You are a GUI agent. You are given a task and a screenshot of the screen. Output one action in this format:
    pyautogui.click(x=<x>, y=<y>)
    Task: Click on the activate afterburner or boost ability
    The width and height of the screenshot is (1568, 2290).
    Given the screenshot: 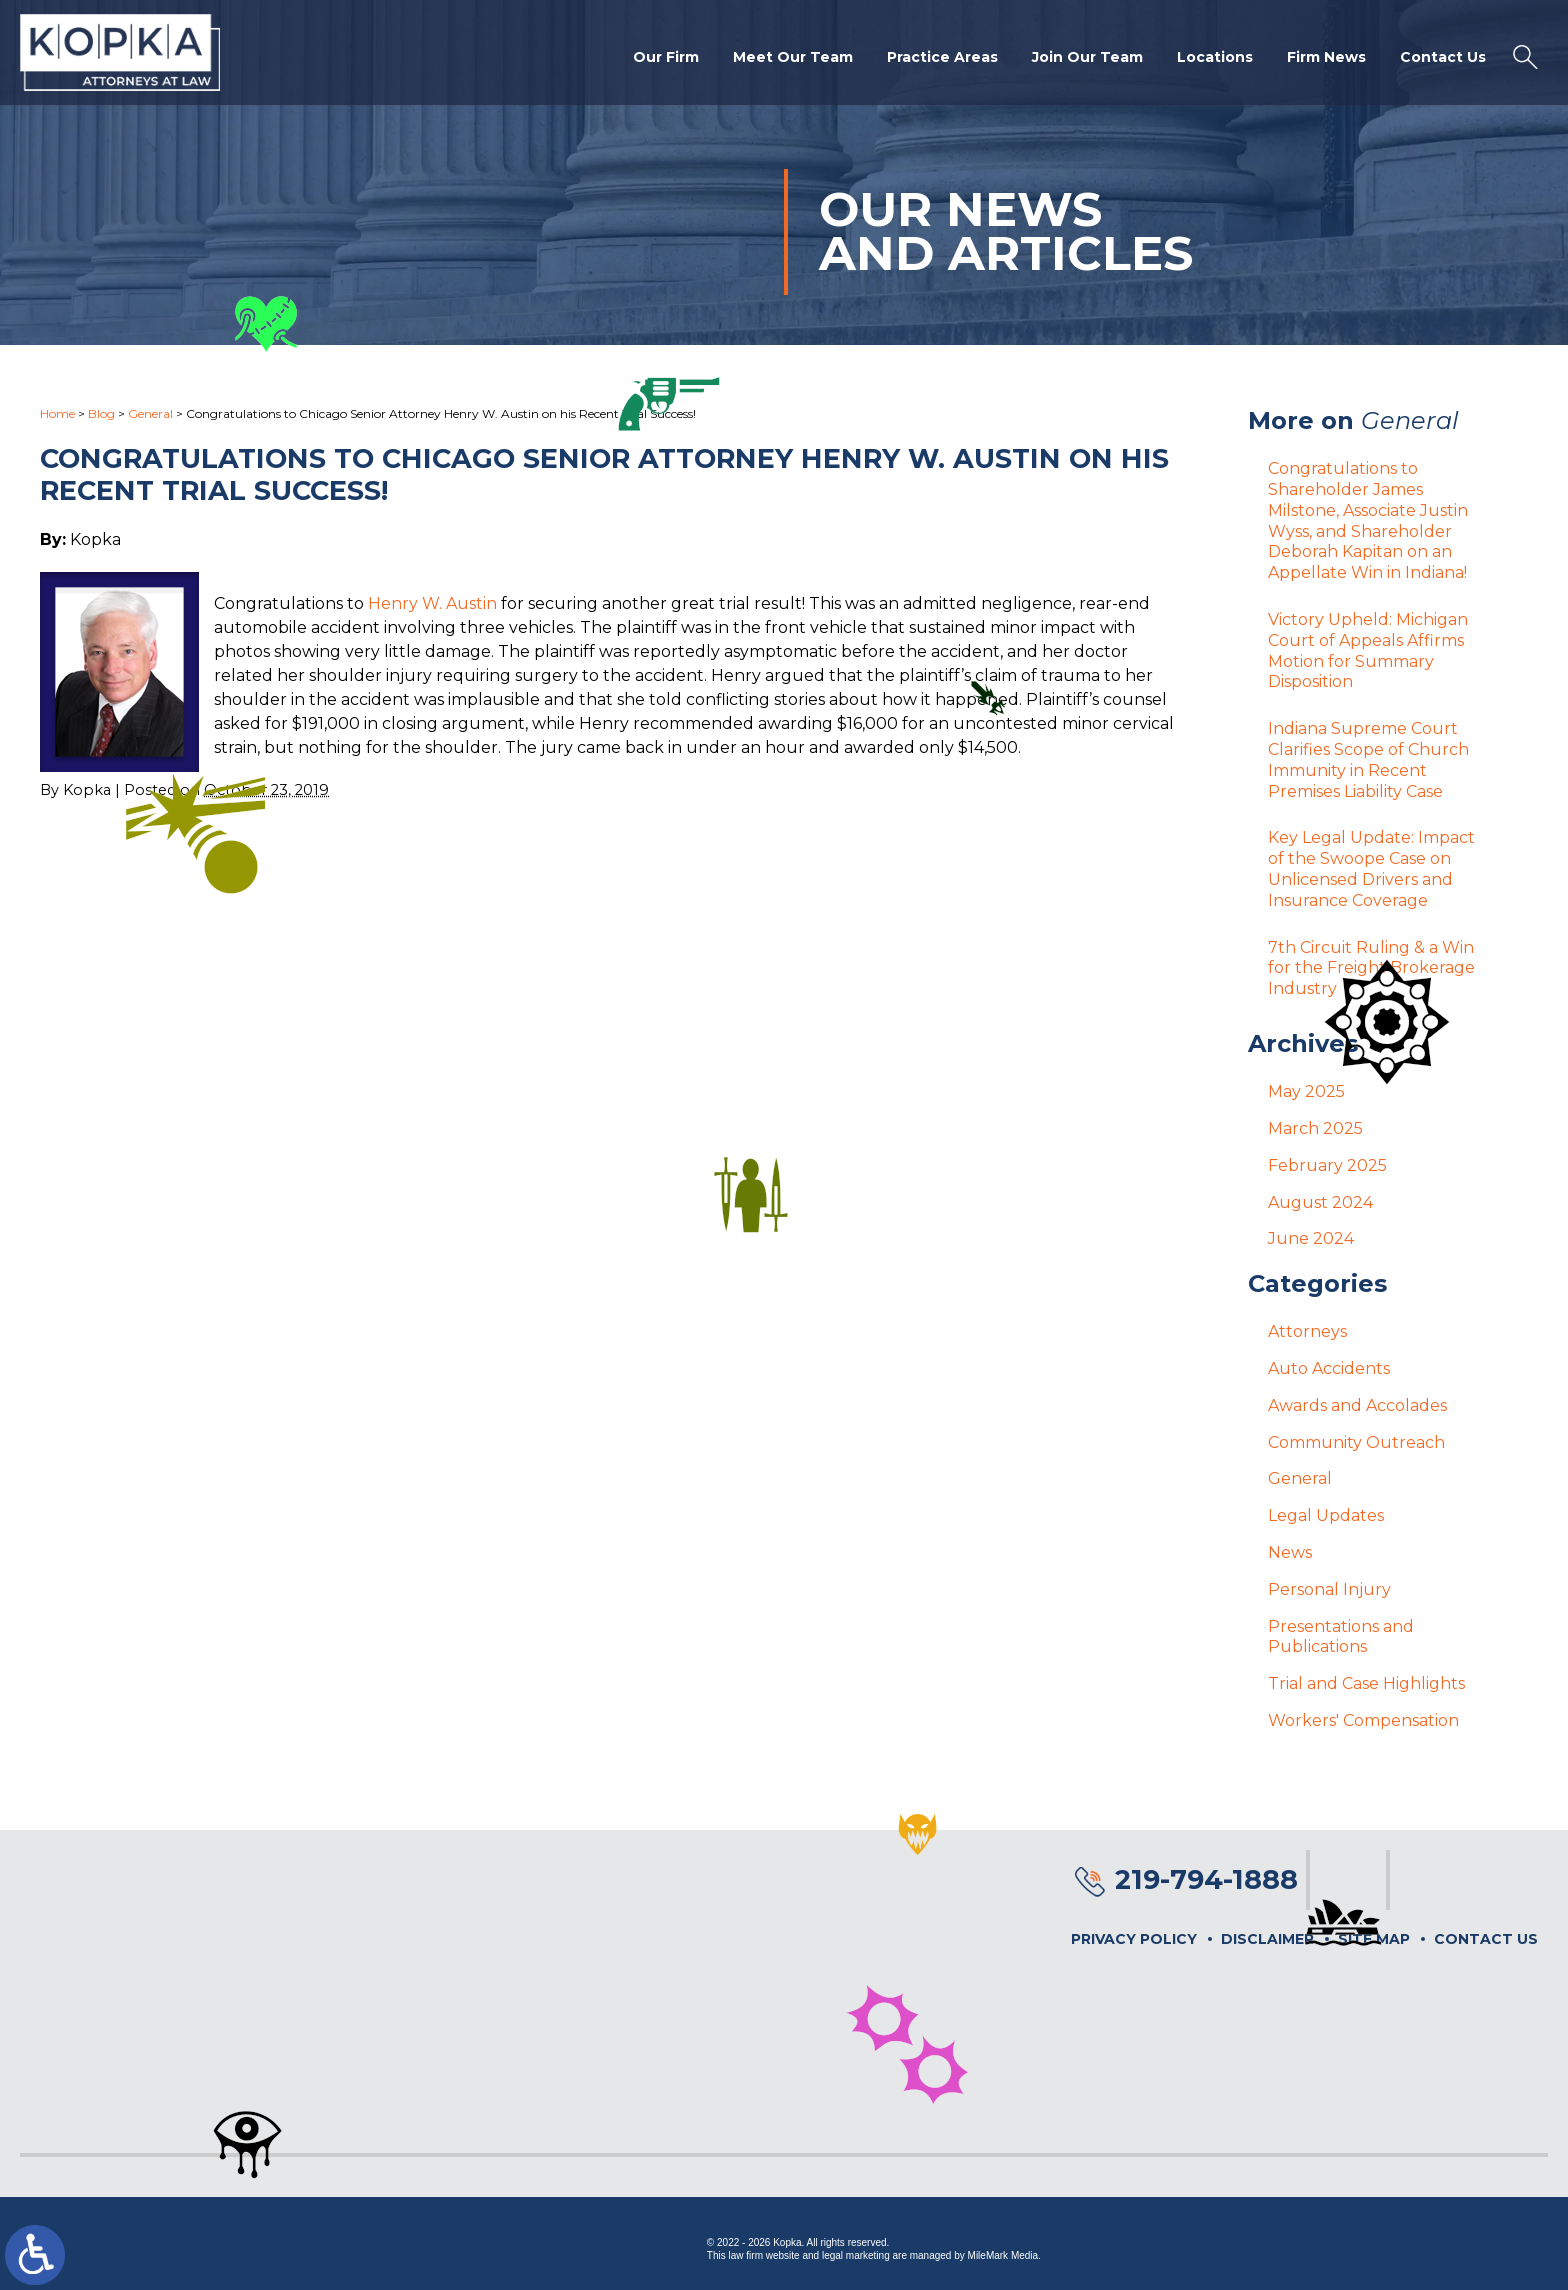 What is the action you would take?
    pyautogui.click(x=988, y=698)
    